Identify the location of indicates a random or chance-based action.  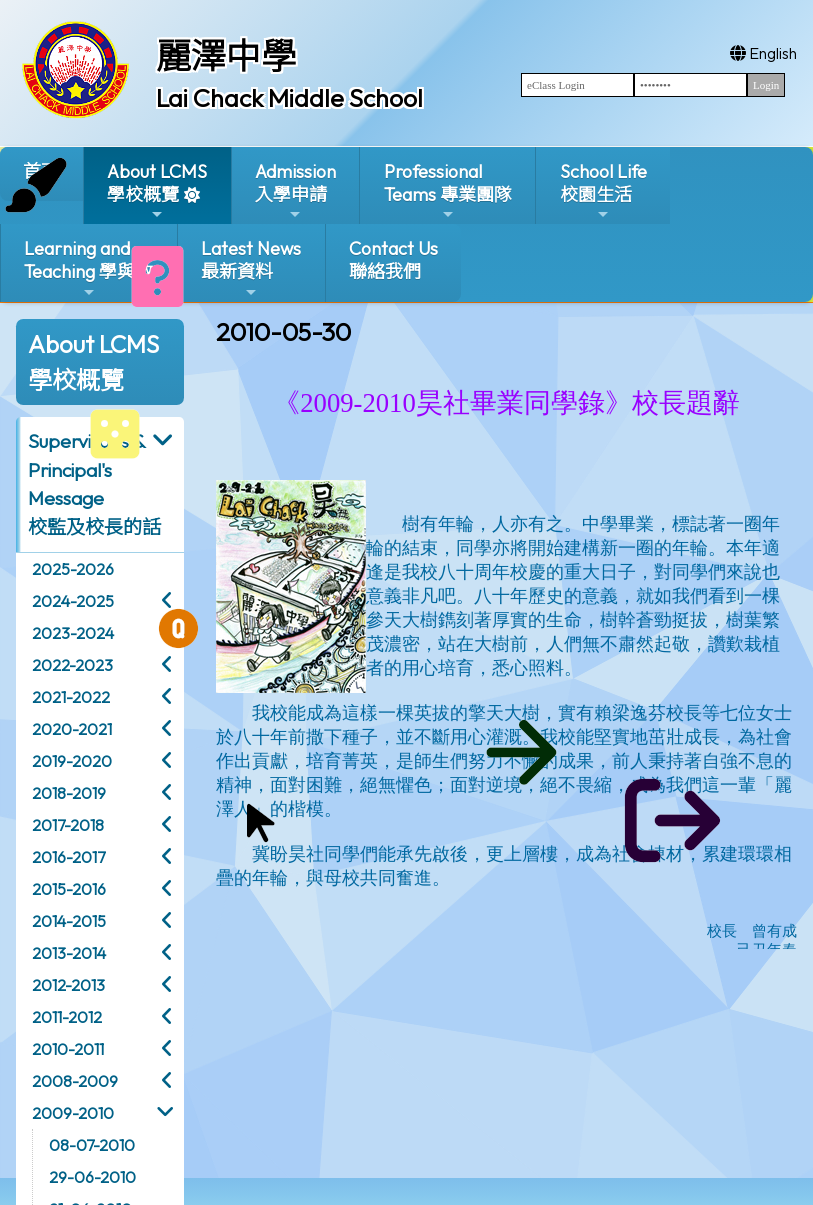
(115, 434).